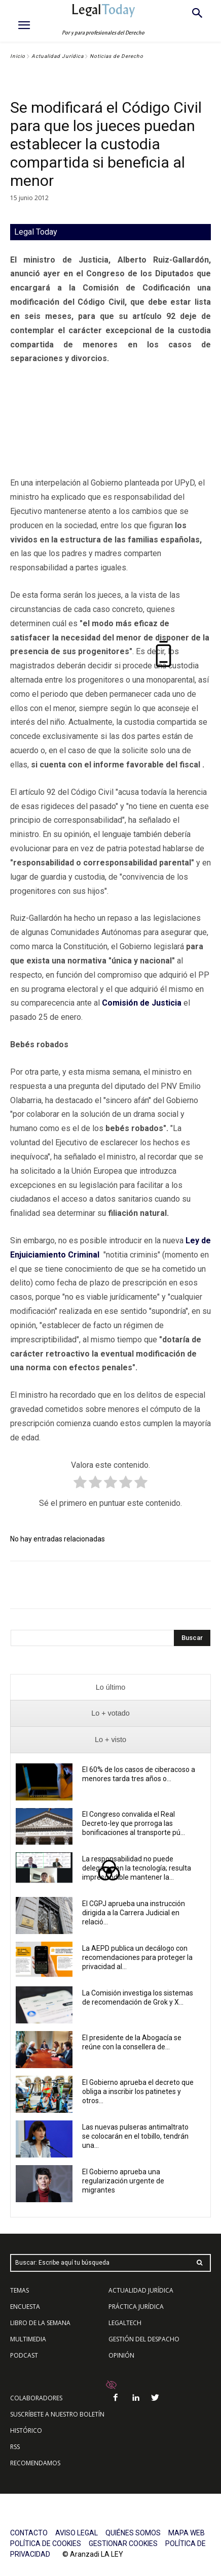 The height and width of the screenshot is (2576, 221). Describe the element at coordinates (111, 2385) in the screenshot. I see `hide password or sensitive content` at that location.